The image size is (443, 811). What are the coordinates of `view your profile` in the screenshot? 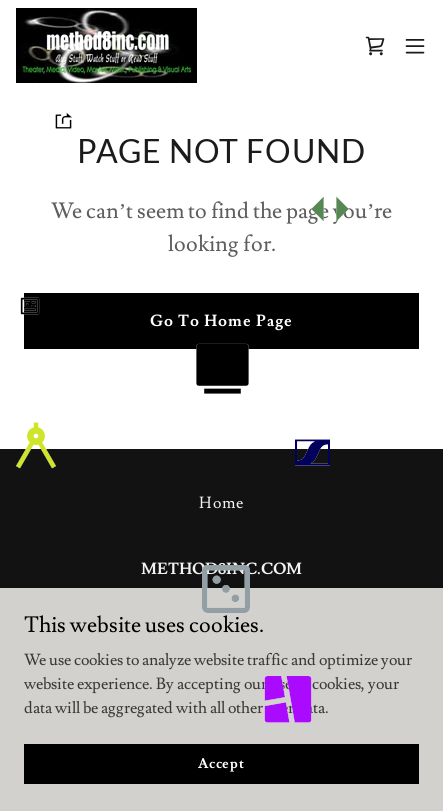 It's located at (30, 306).